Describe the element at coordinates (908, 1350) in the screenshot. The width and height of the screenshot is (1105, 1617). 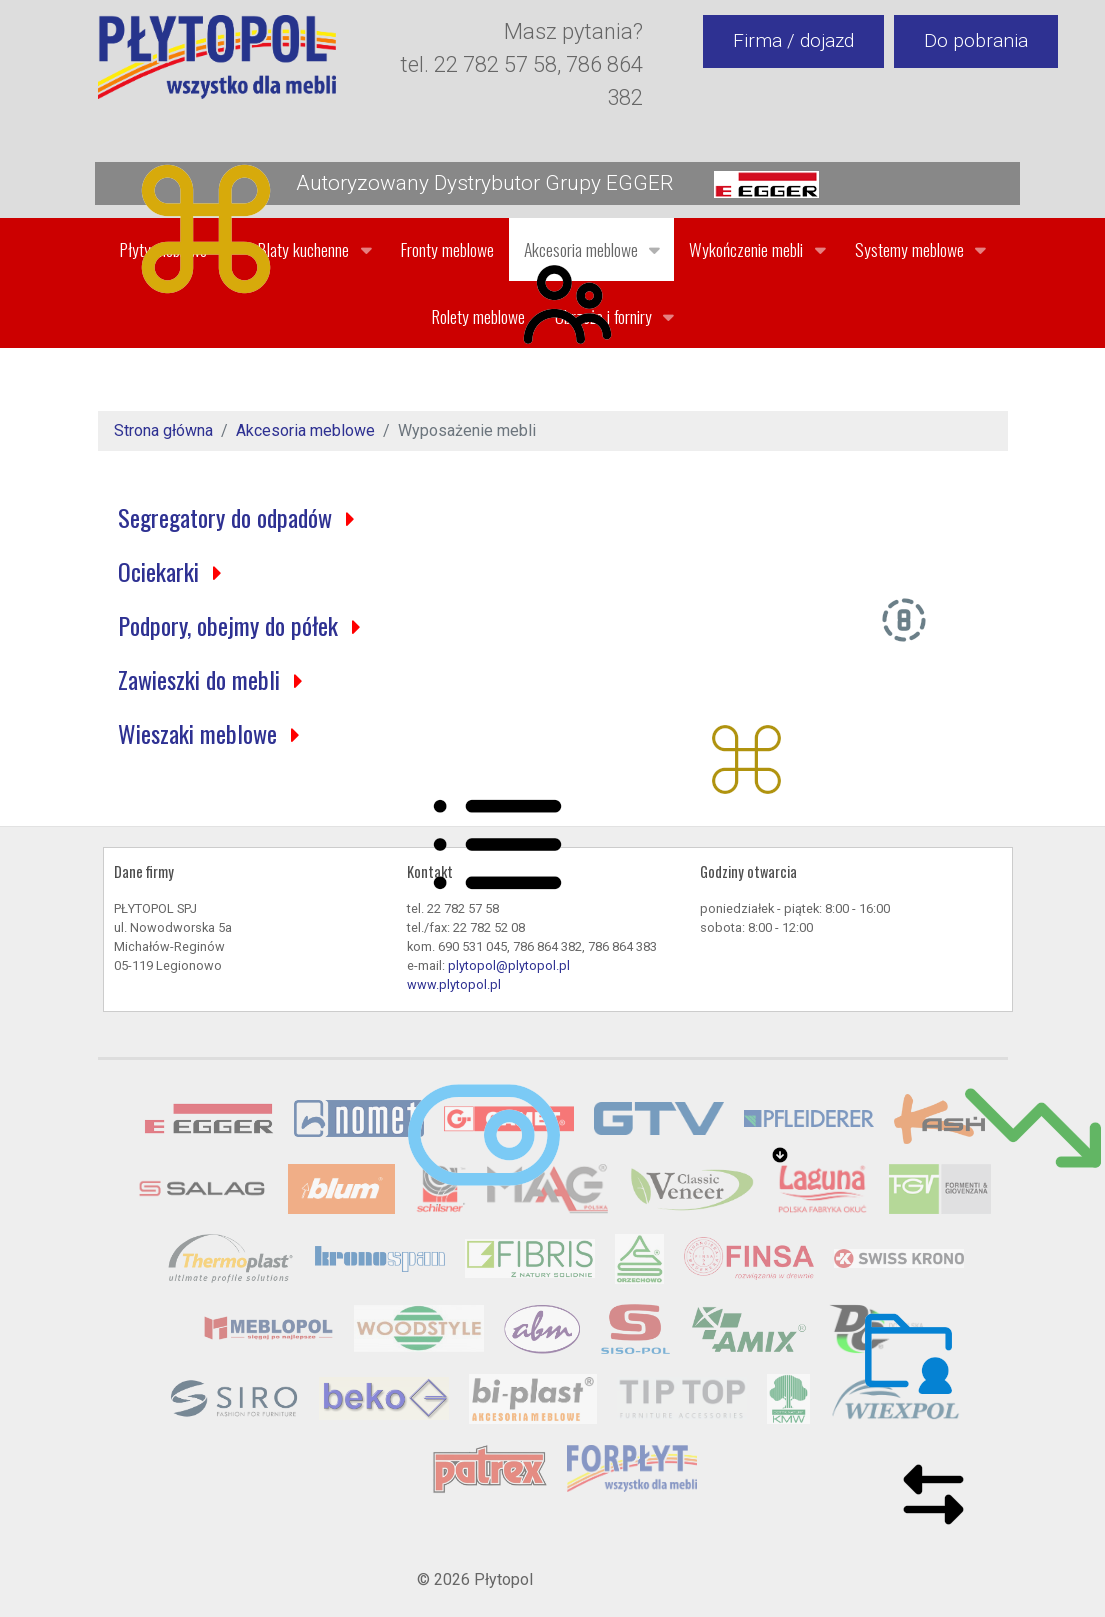
I see `access user-specific files and documents` at that location.